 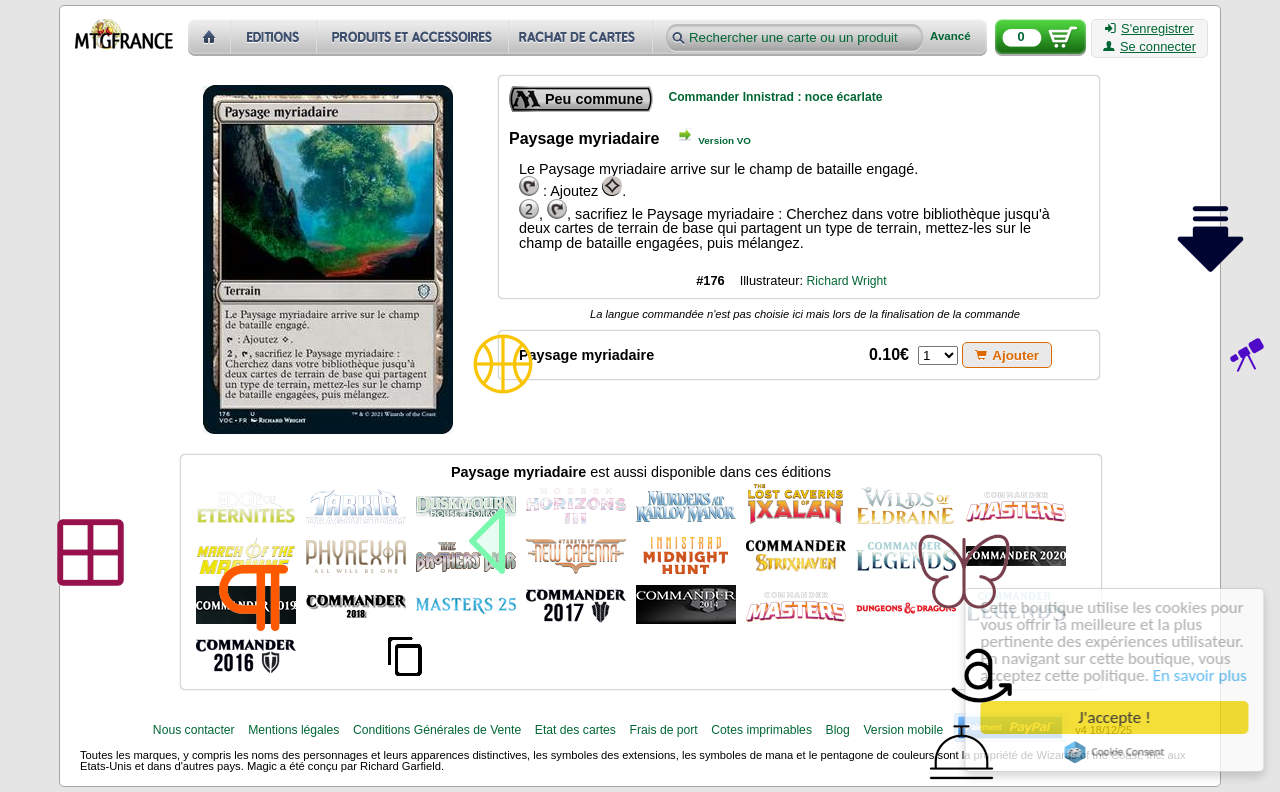 I want to click on go back to the previous screen, so click(x=490, y=541).